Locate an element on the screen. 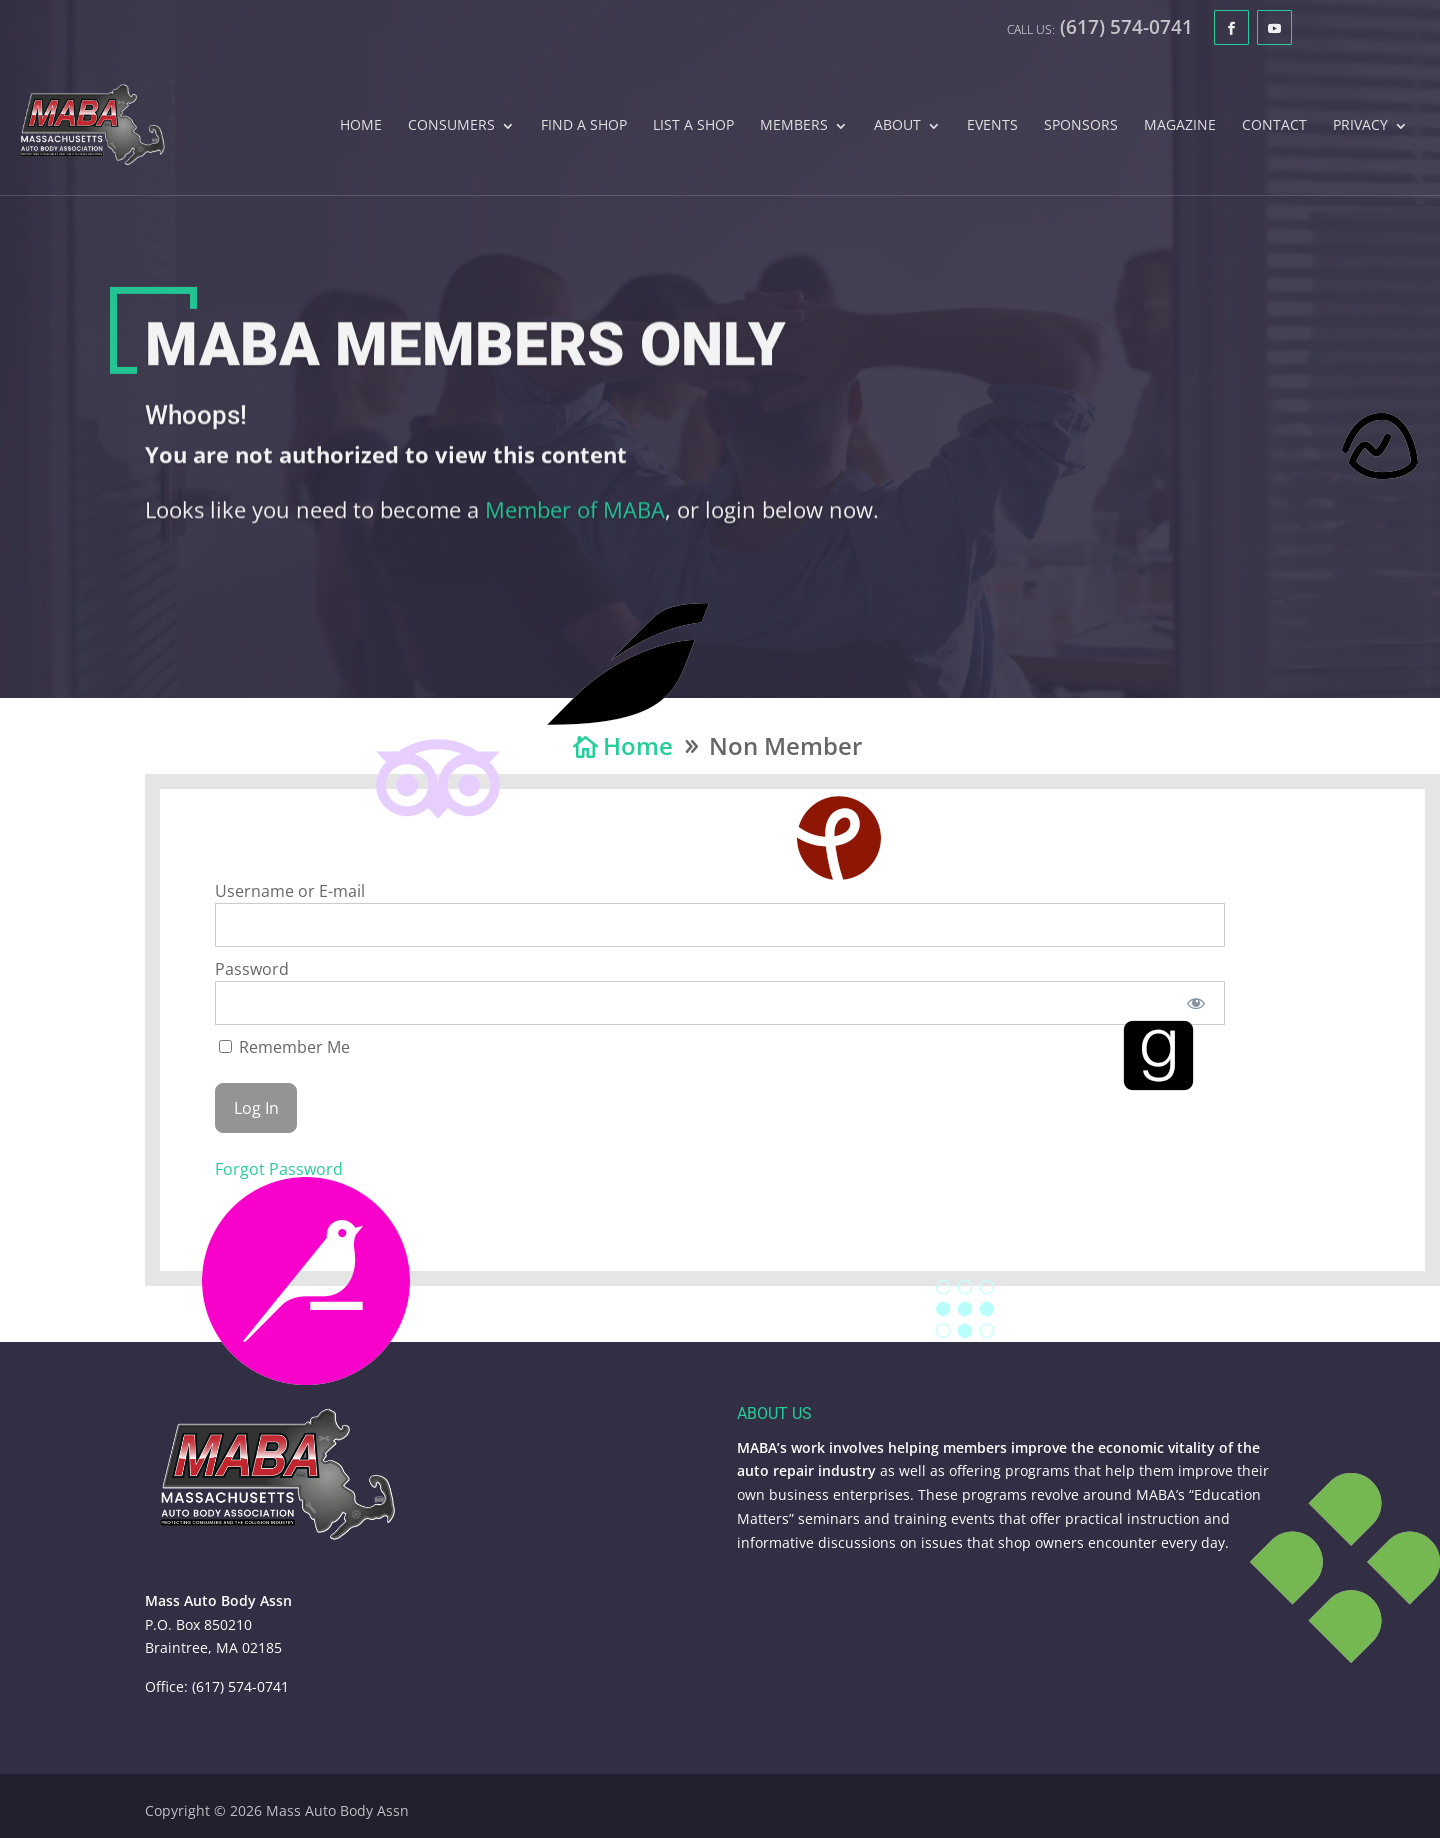  bentobox company logo is located at coordinates (1345, 1568).